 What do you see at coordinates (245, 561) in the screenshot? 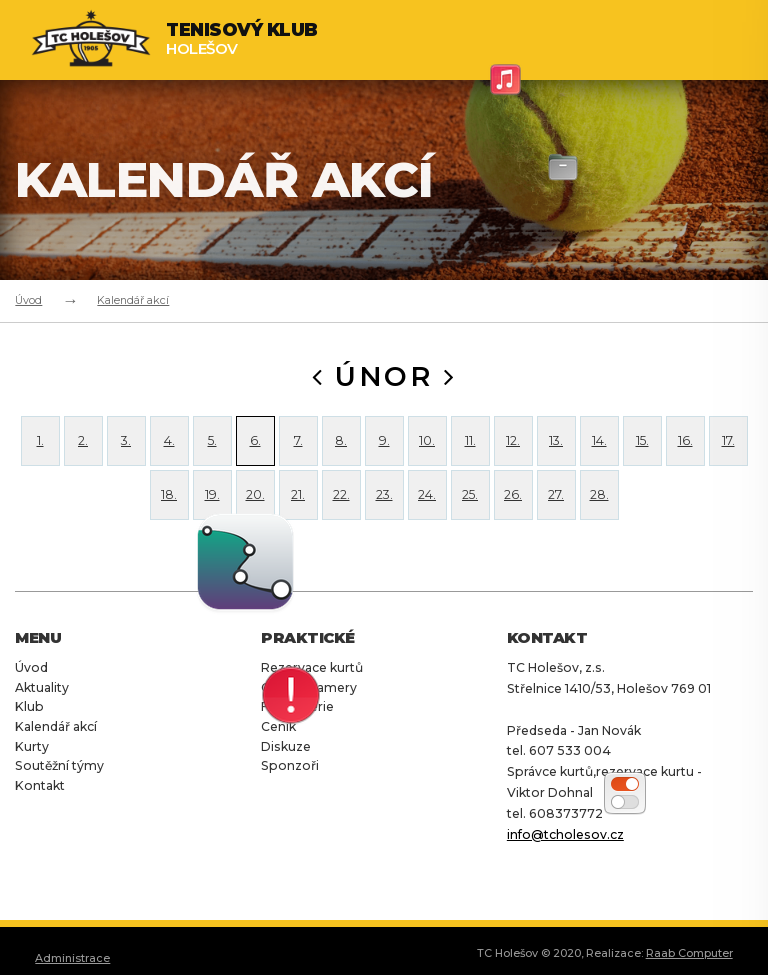
I see `open karbon vector graphics application` at bounding box center [245, 561].